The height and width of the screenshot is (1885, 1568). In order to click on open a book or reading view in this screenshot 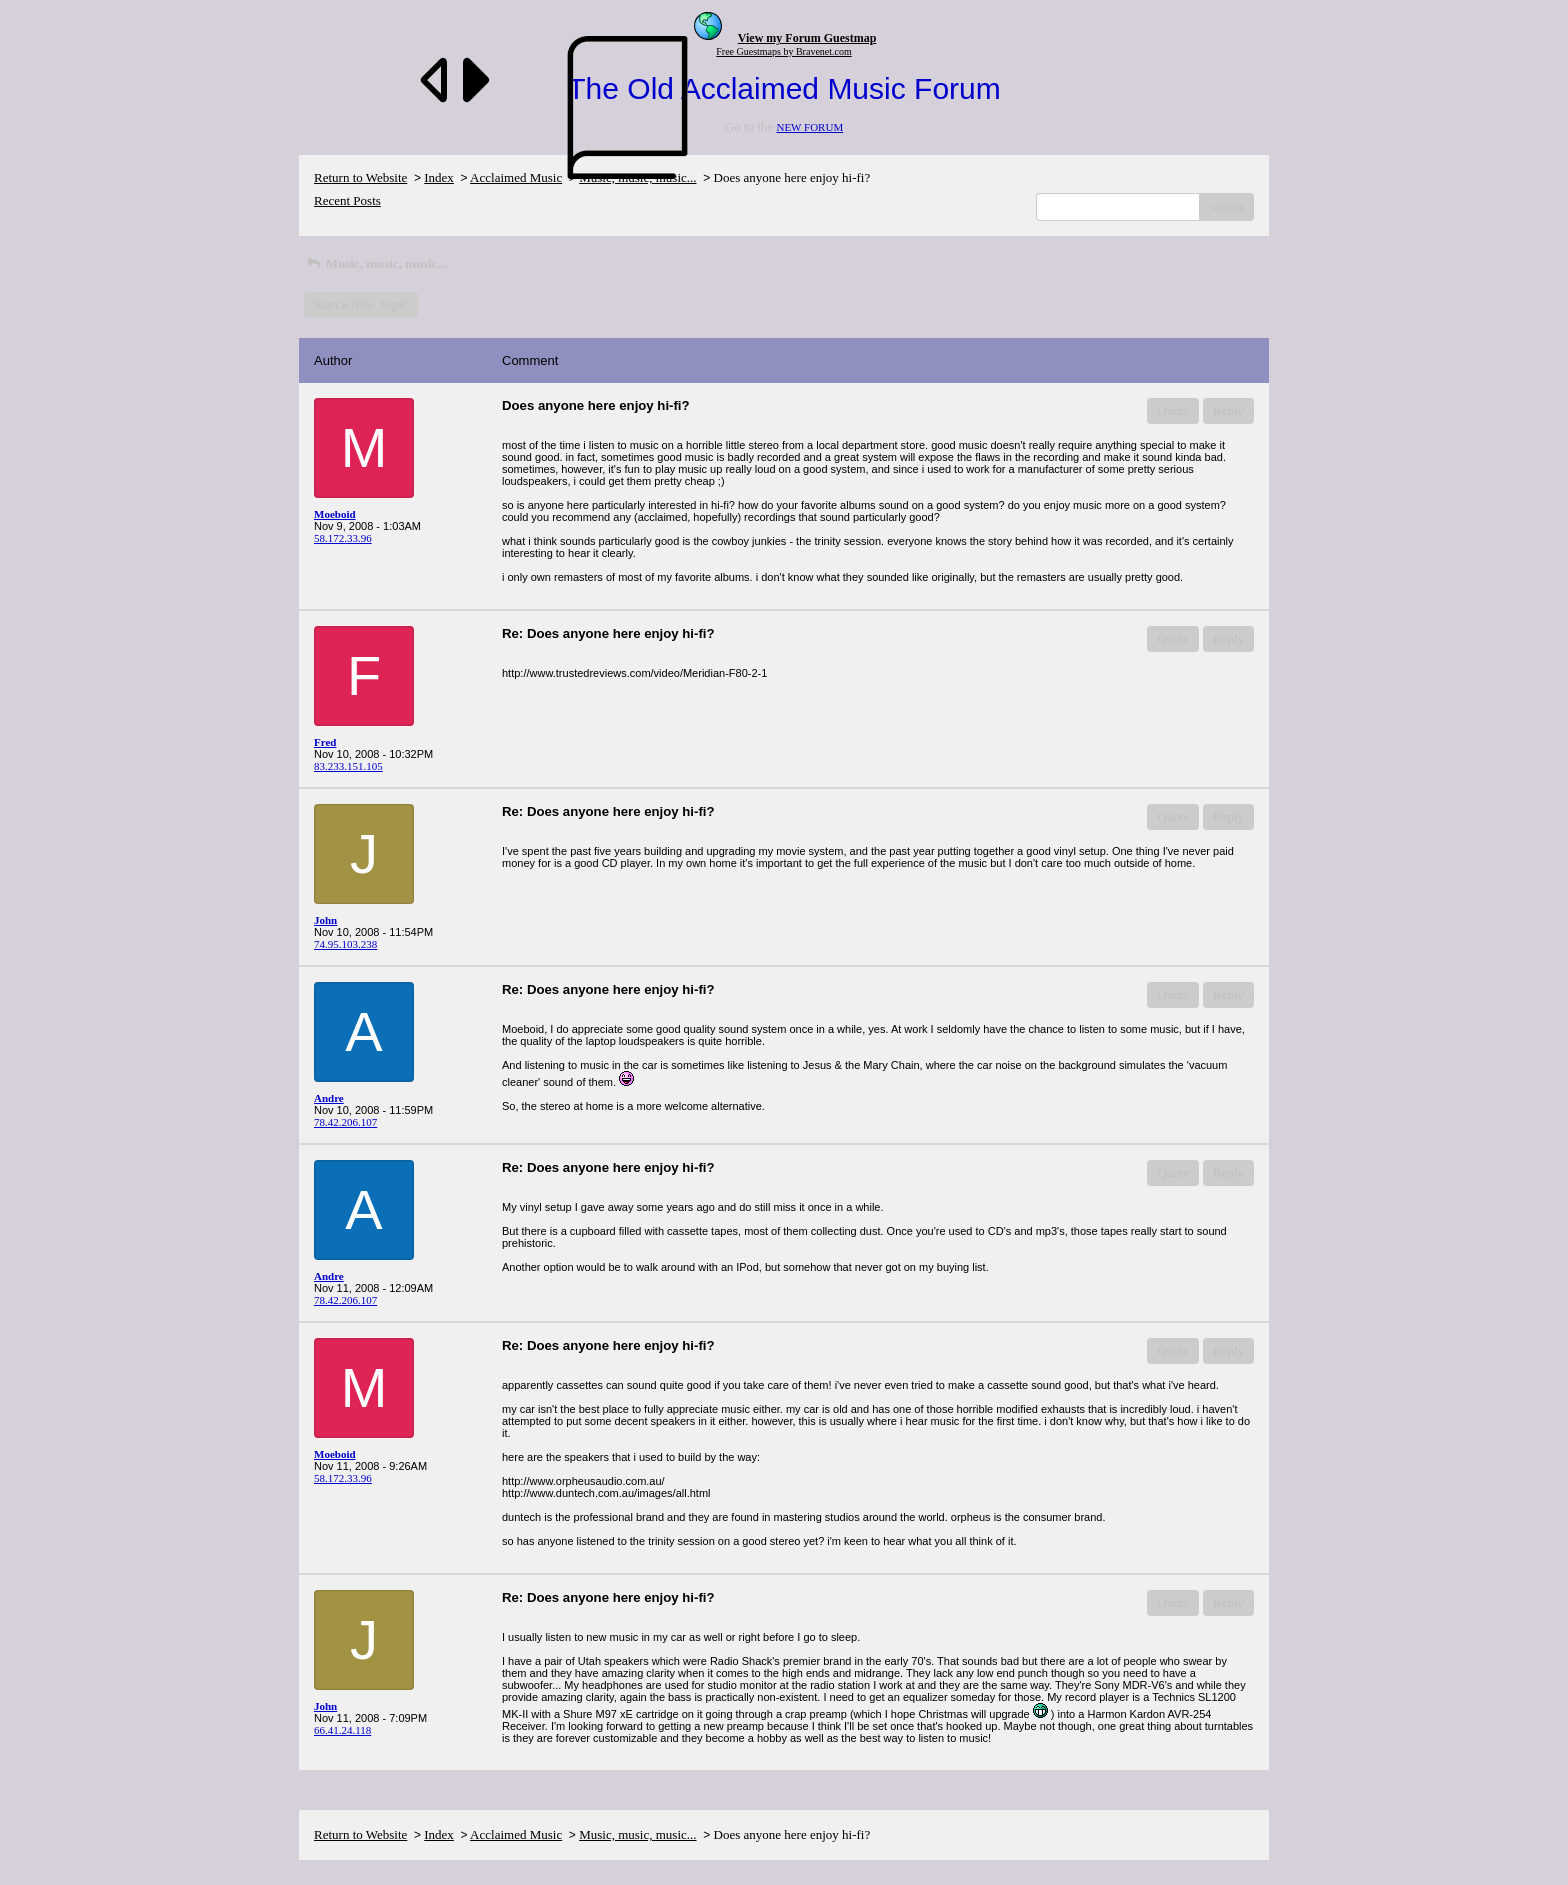, I will do `click(627, 107)`.